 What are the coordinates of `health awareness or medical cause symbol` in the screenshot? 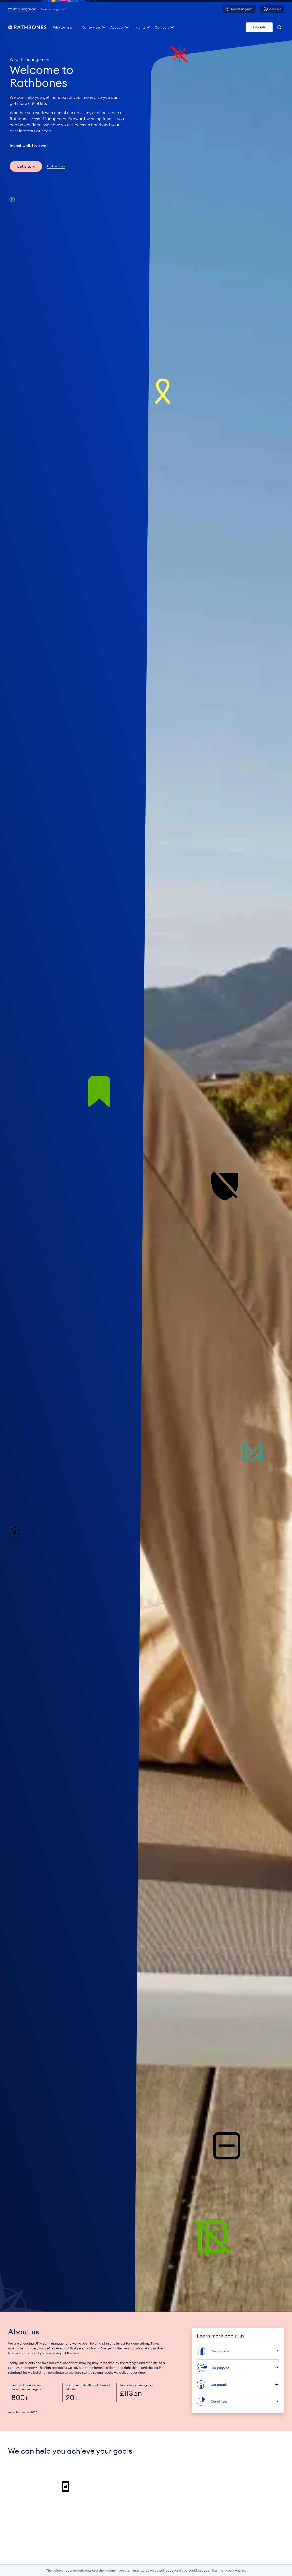 It's located at (163, 391).